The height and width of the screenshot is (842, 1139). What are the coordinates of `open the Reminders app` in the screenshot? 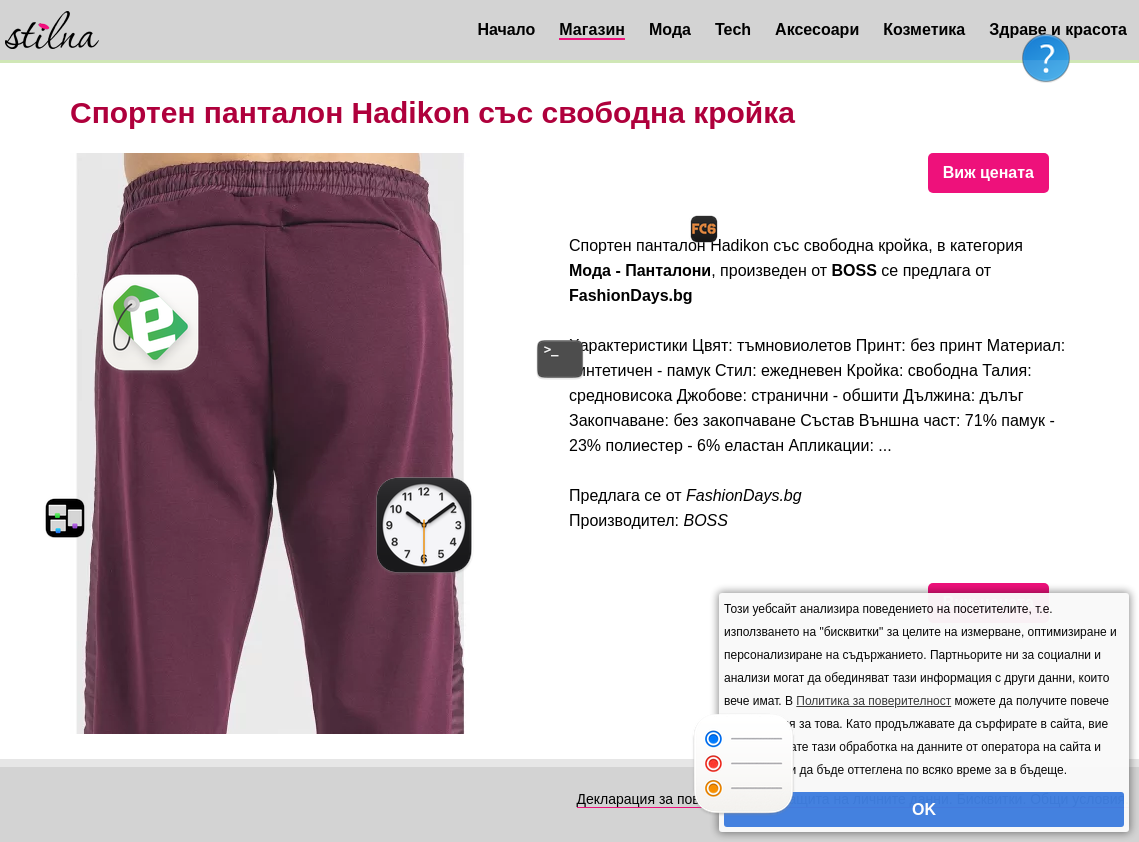 It's located at (743, 763).